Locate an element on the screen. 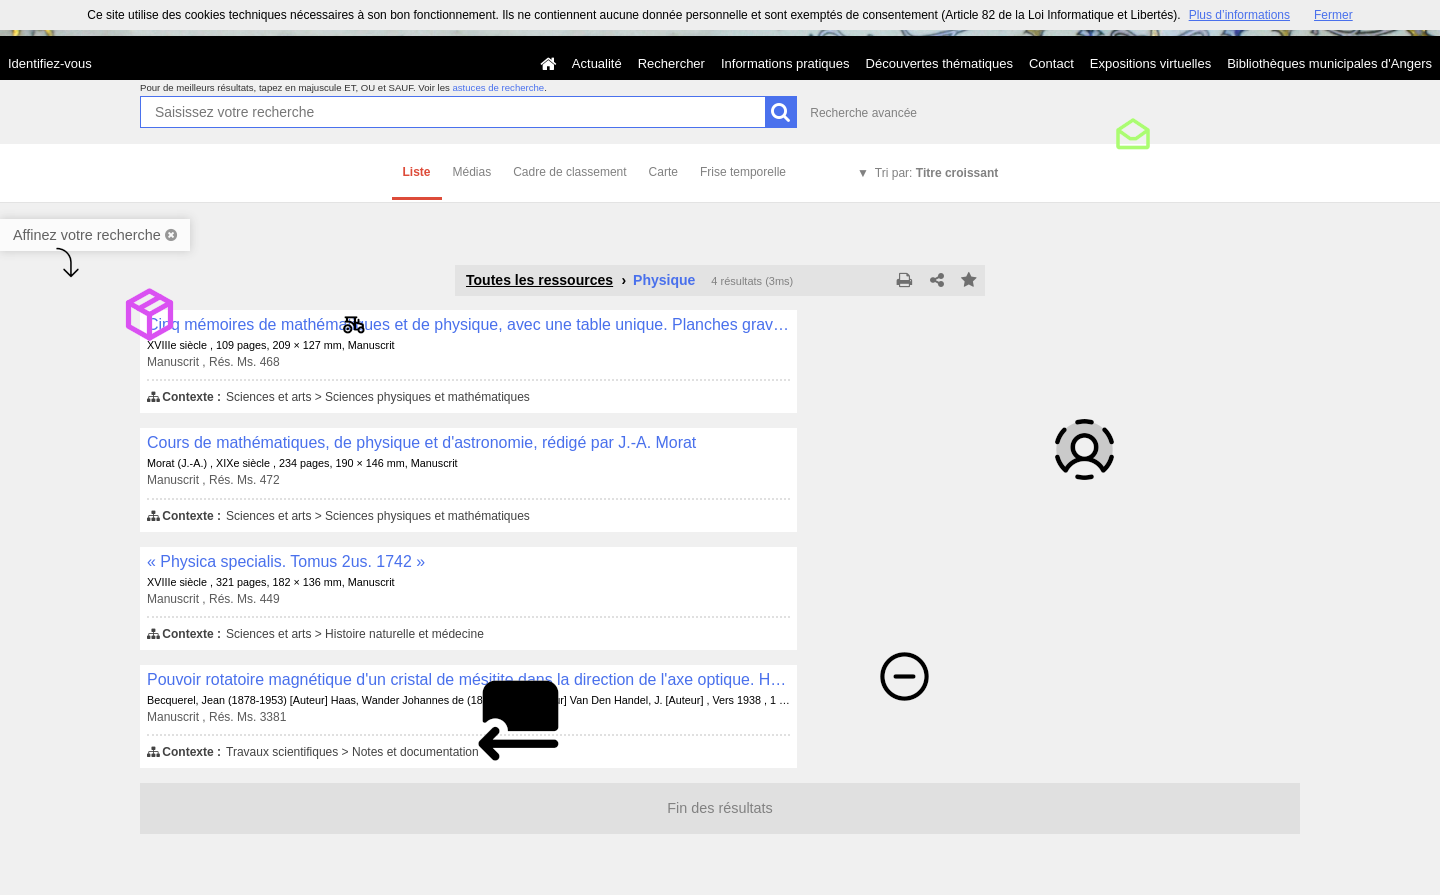  auto-fit content to the left edge is located at coordinates (520, 718).